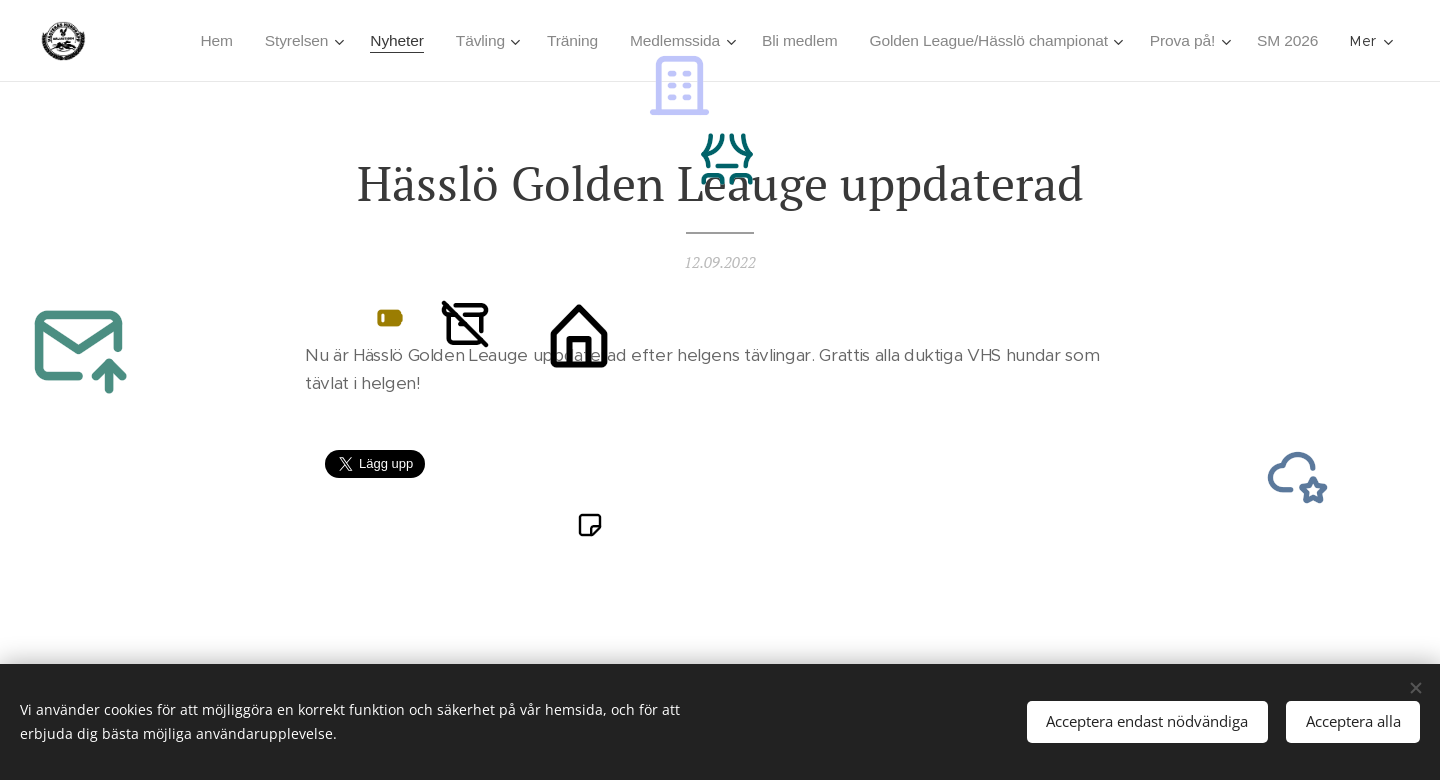 Image resolution: width=1440 pixels, height=780 pixels. I want to click on access theater or cinema listings, so click(727, 159).